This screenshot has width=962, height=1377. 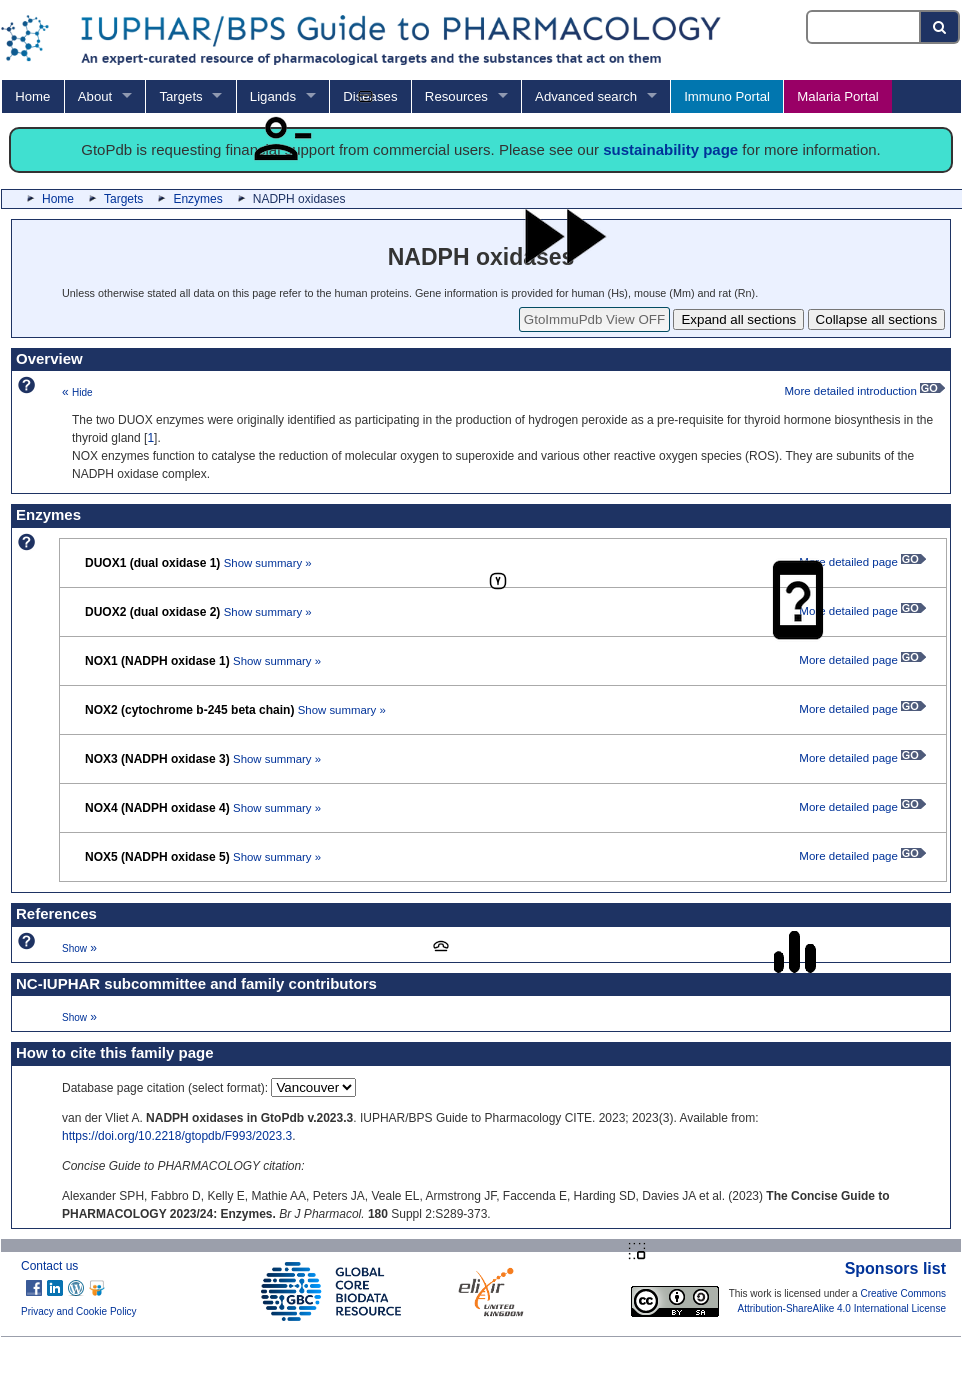 What do you see at coordinates (562, 236) in the screenshot?
I see `skip forward in media playback` at bounding box center [562, 236].